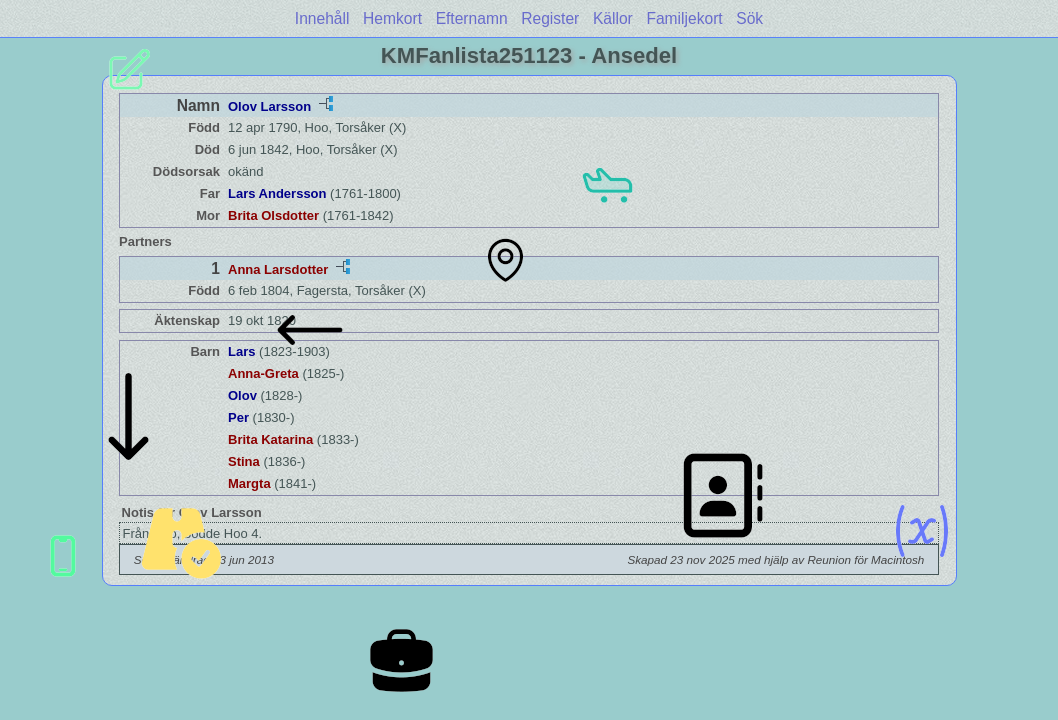  Describe the element at coordinates (922, 531) in the screenshot. I see `insert a variable or placeholder value` at that location.